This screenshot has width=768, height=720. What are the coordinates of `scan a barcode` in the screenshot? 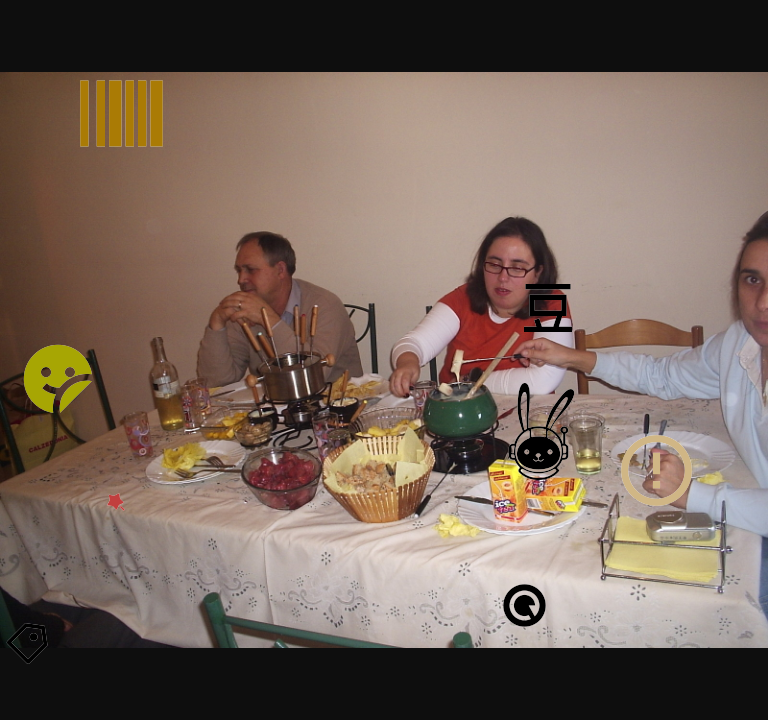 It's located at (121, 113).